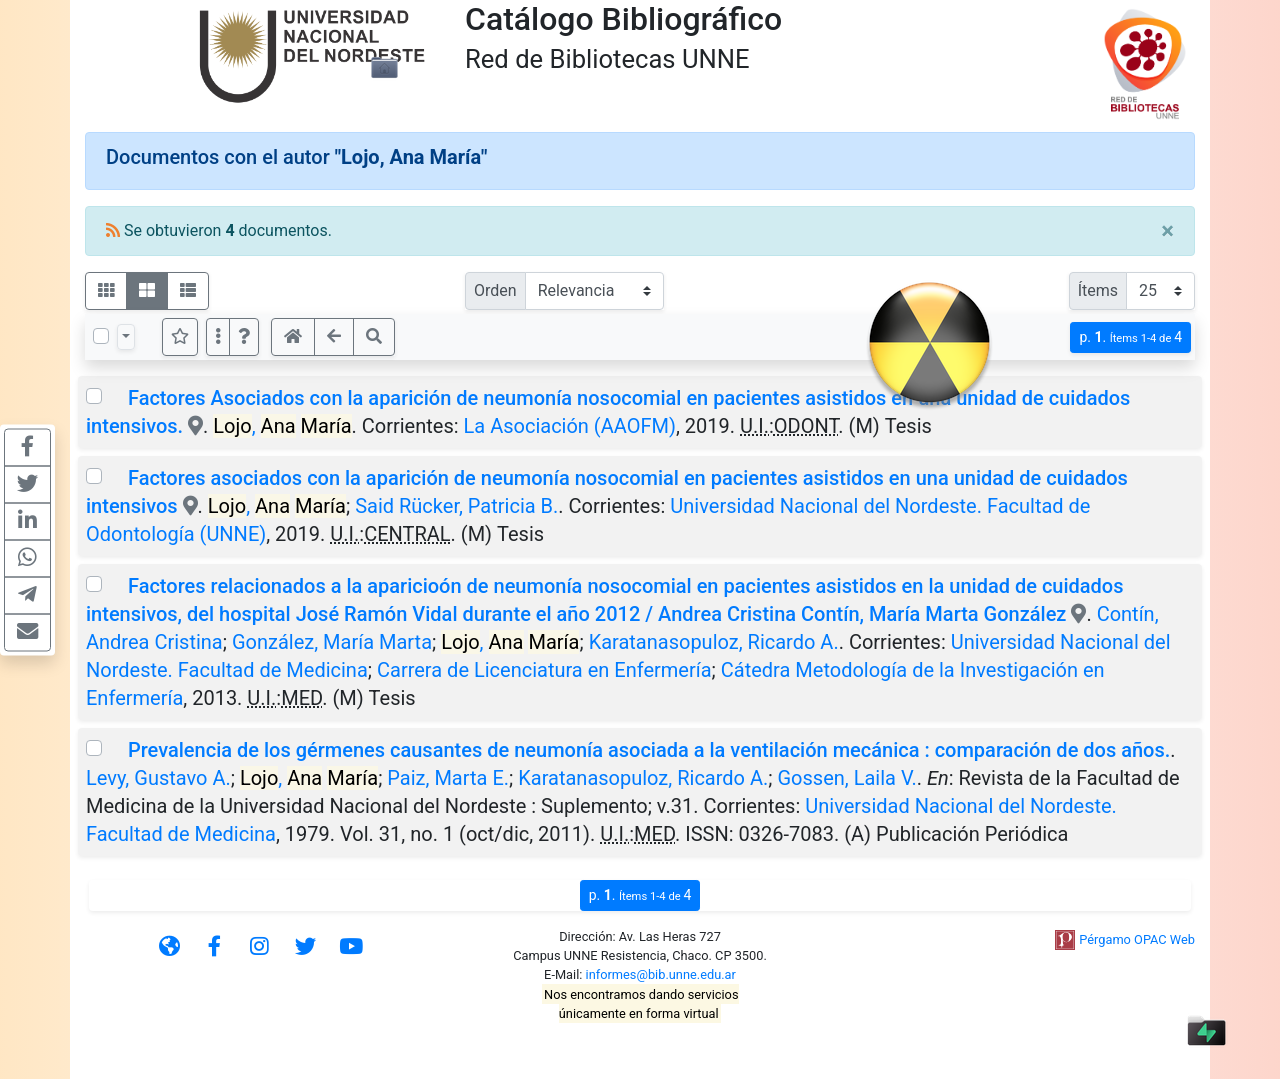  Describe the element at coordinates (1206, 1031) in the screenshot. I see `open supabase project folder` at that location.